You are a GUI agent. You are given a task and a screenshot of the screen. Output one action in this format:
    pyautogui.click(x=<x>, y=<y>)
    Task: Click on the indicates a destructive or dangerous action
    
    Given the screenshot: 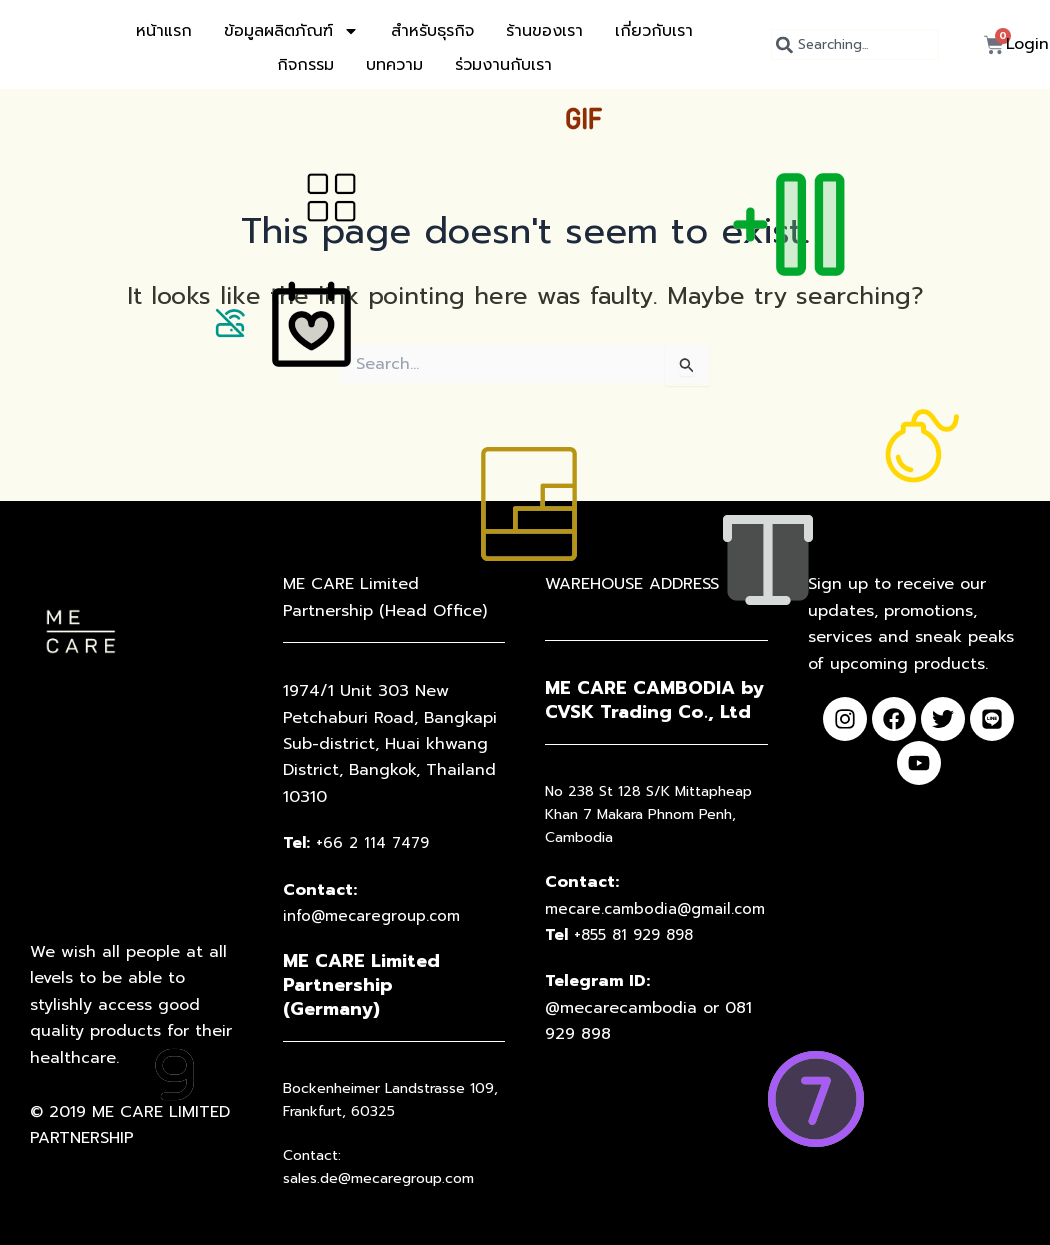 What is the action you would take?
    pyautogui.click(x=918, y=444)
    